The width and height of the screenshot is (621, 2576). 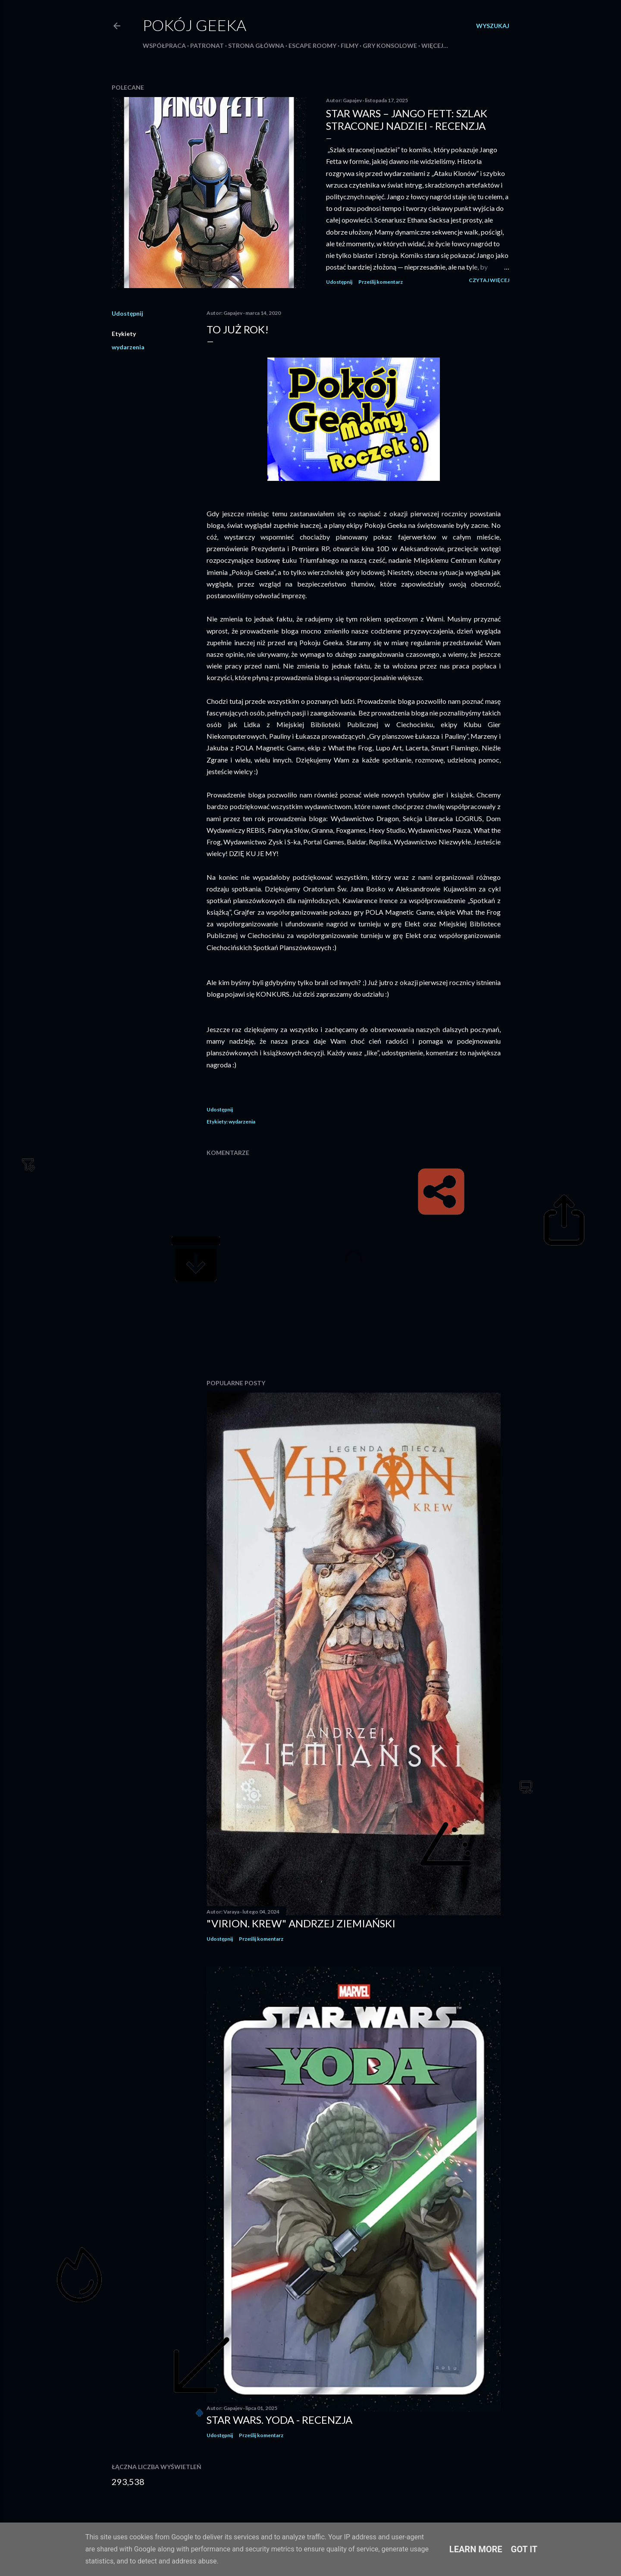 I want to click on share this content, so click(x=564, y=1220).